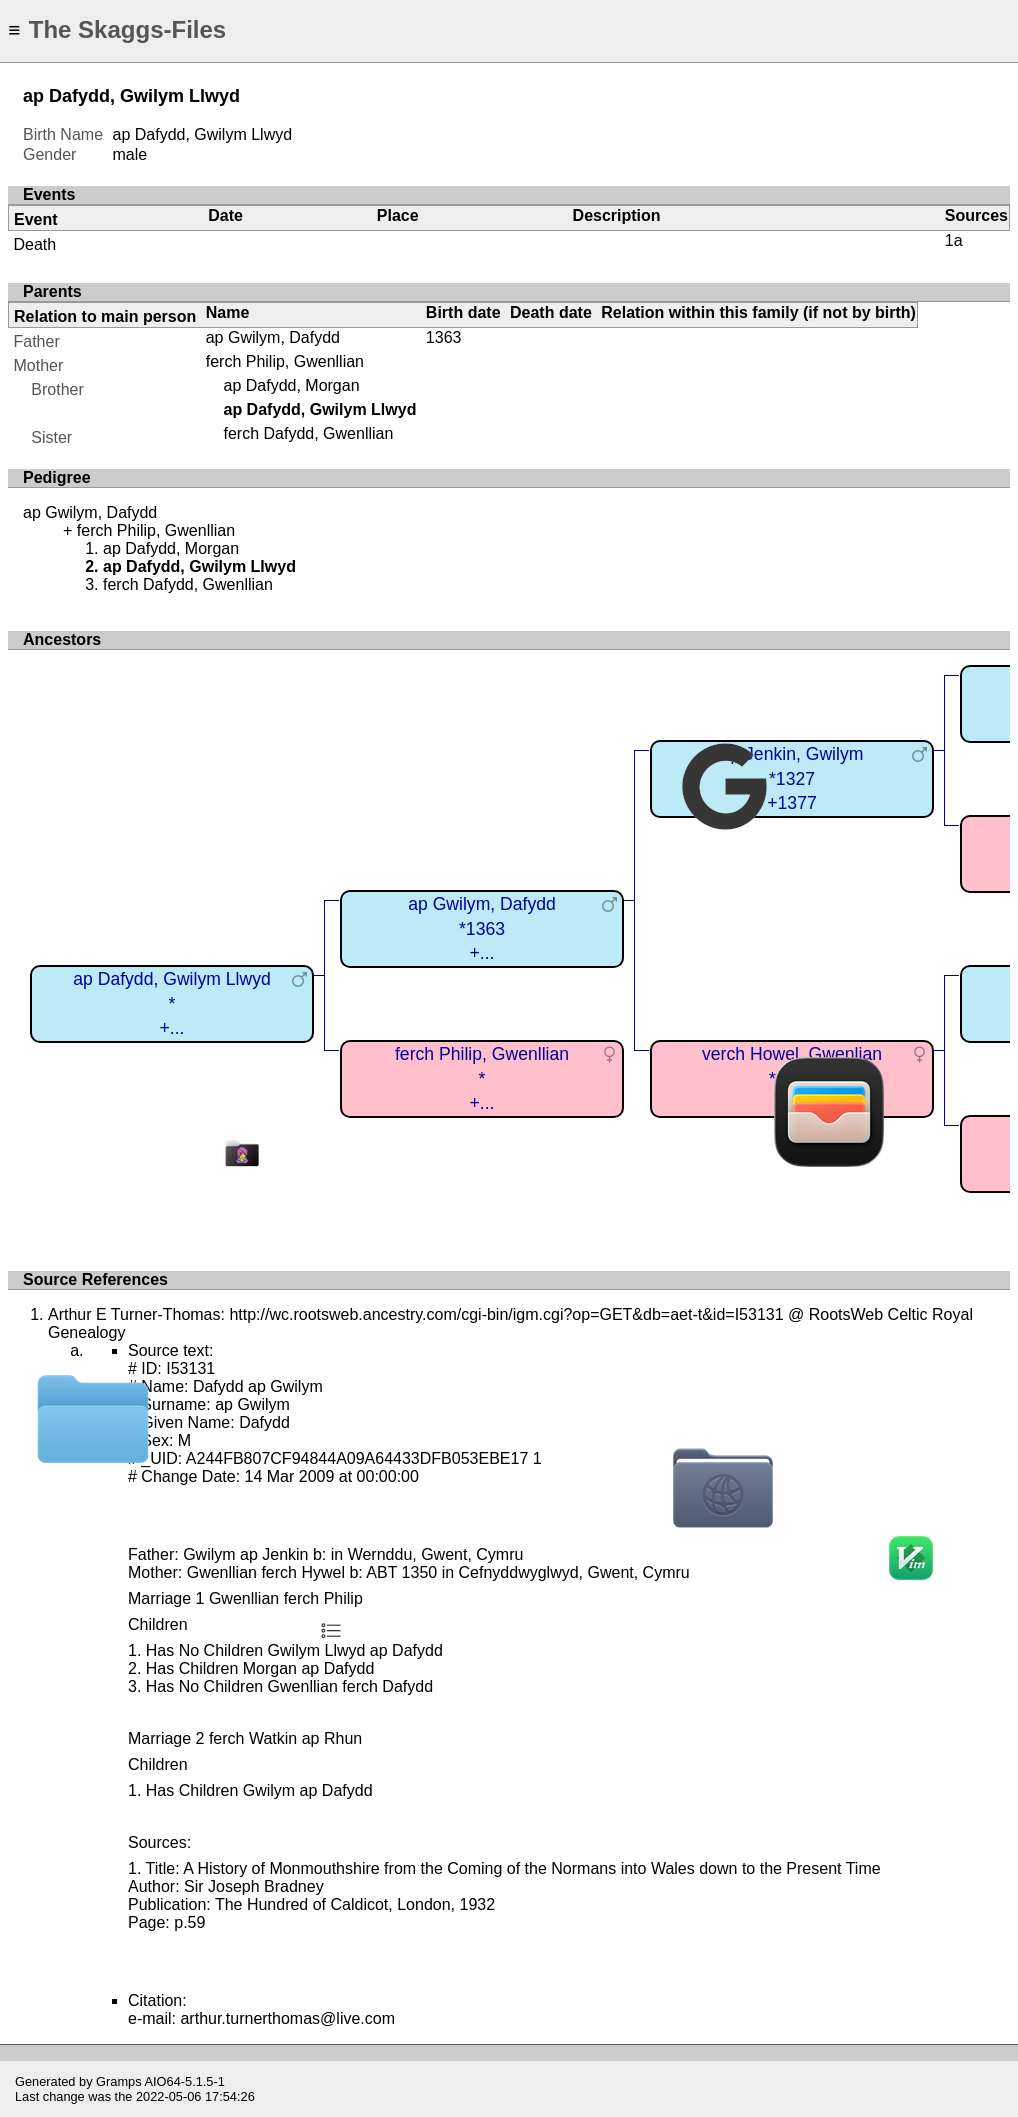  I want to click on folder containing html or web-related files, so click(723, 1488).